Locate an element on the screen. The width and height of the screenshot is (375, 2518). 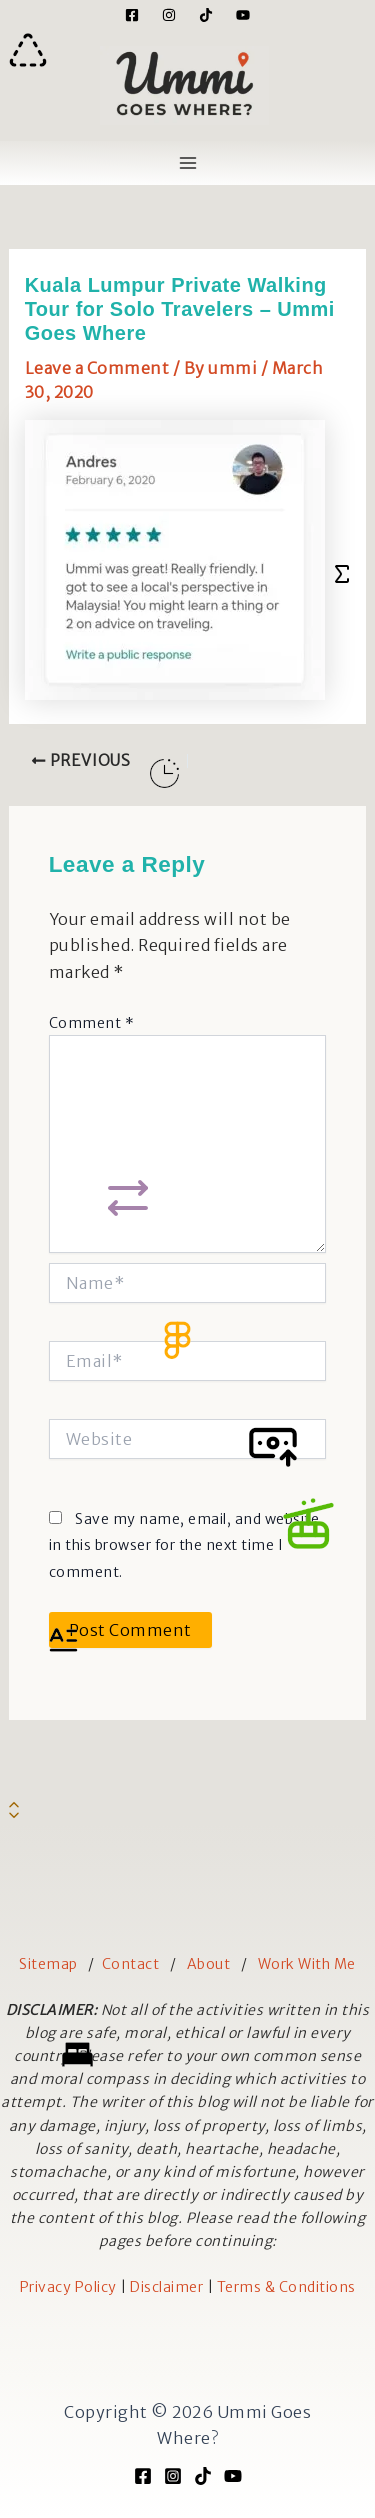
book a room or accommodation is located at coordinates (77, 2054).